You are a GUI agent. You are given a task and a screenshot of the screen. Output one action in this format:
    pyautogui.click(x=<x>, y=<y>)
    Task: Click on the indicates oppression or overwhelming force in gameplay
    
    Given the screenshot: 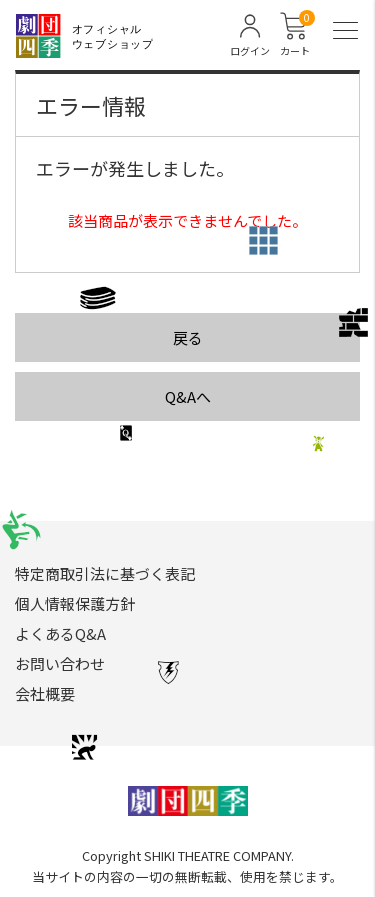 What is the action you would take?
    pyautogui.click(x=84, y=747)
    